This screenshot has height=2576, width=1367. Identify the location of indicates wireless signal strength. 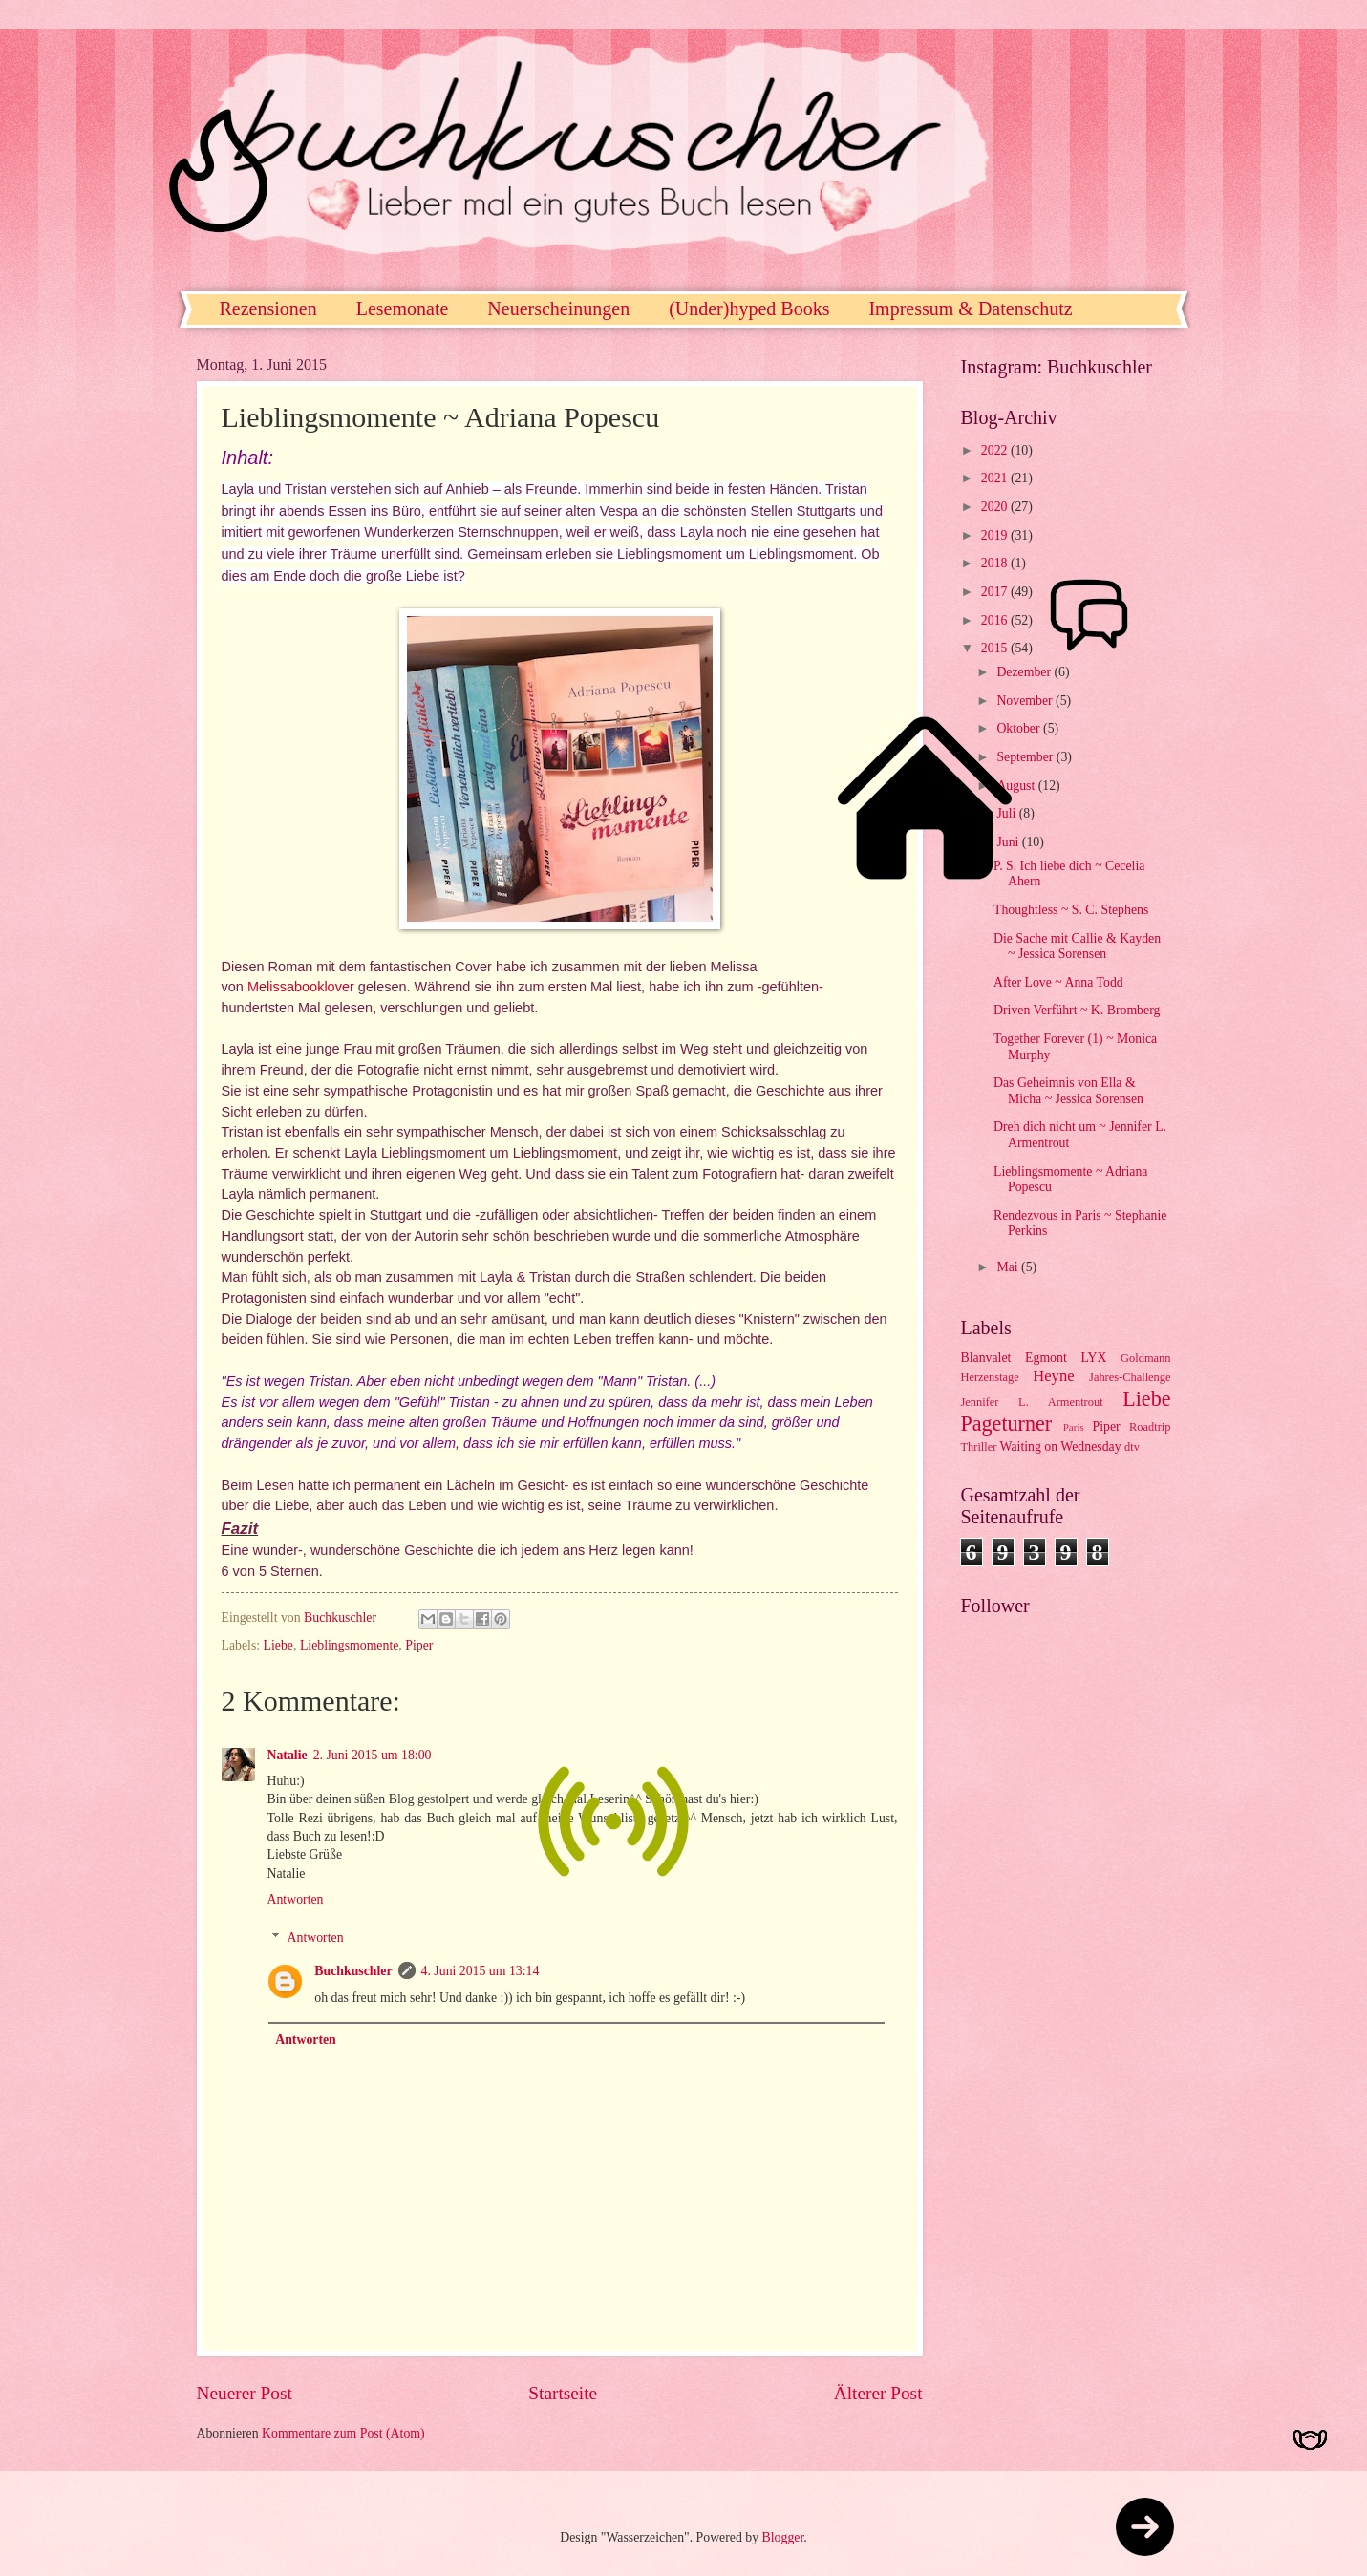
(613, 1821).